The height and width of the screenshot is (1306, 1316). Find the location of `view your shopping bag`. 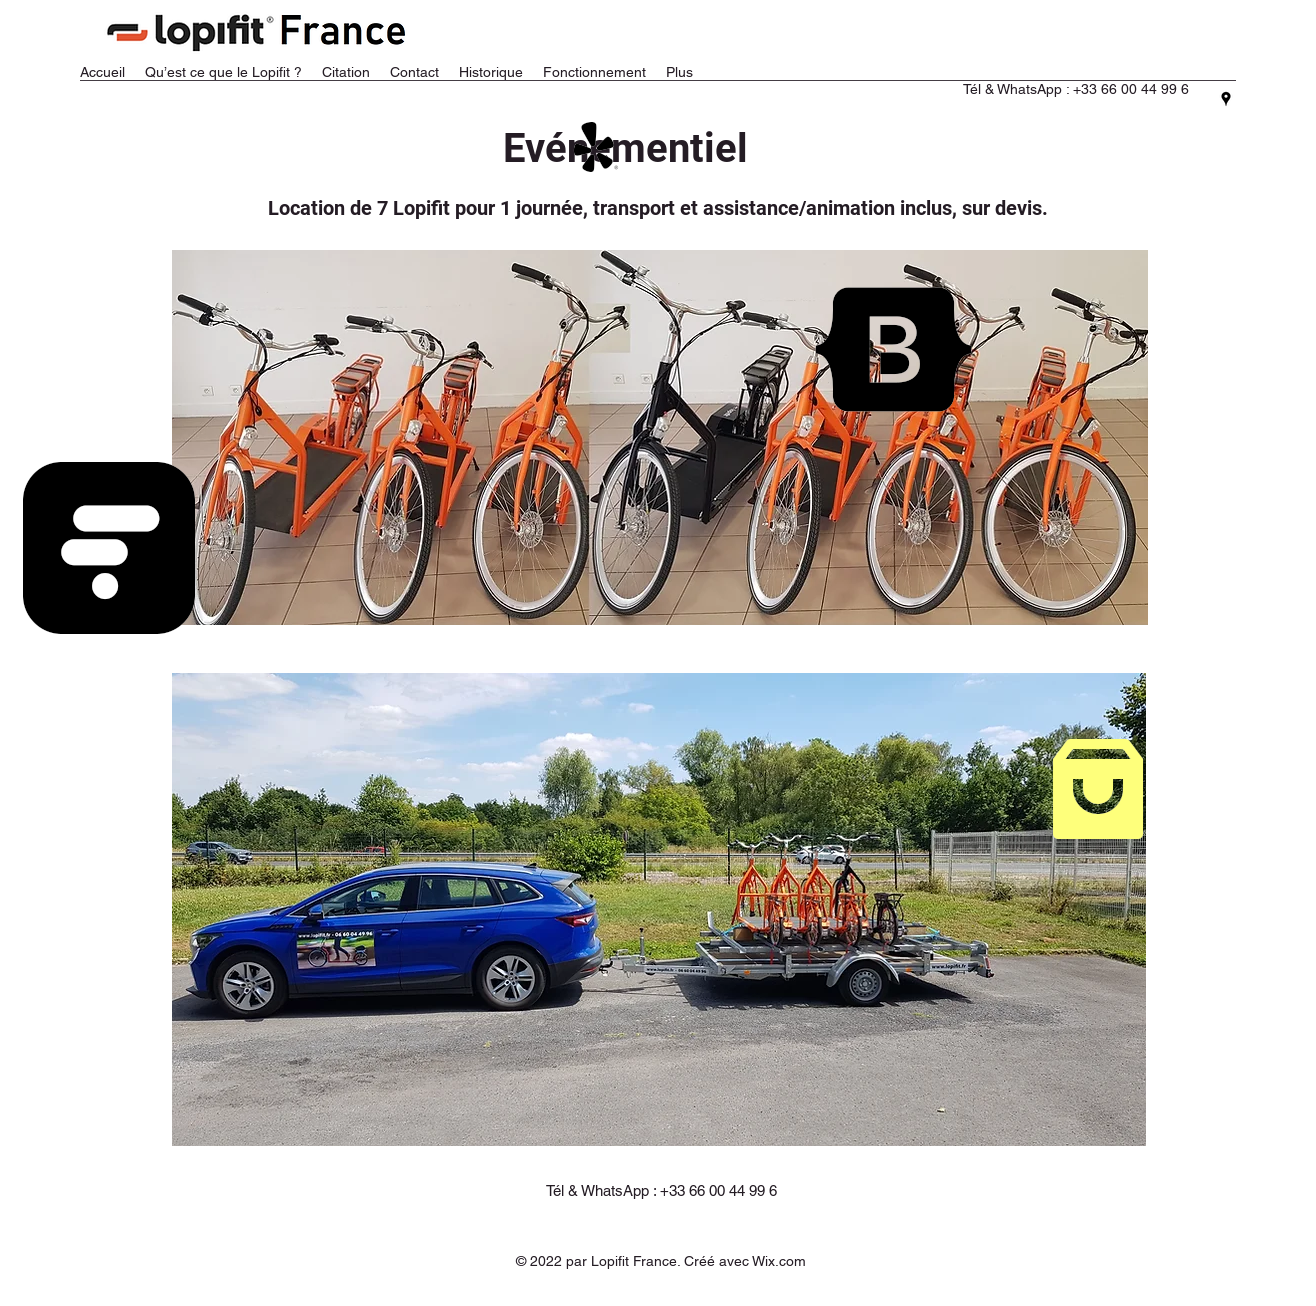

view your shopping bag is located at coordinates (1098, 789).